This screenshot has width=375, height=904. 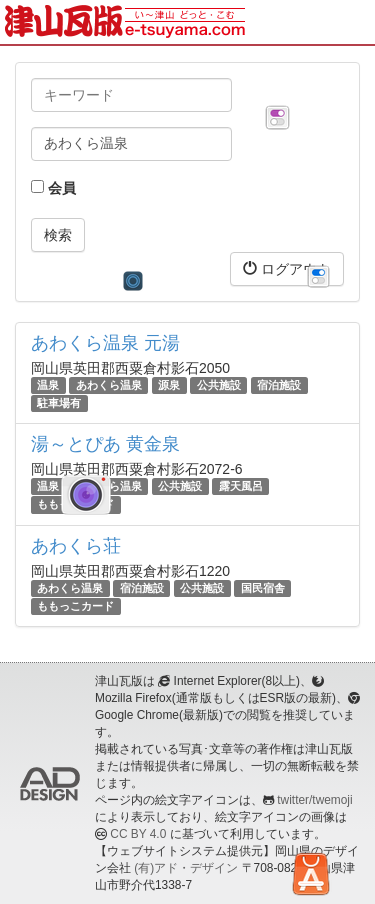 I want to click on open system settings or preferences, so click(x=318, y=276).